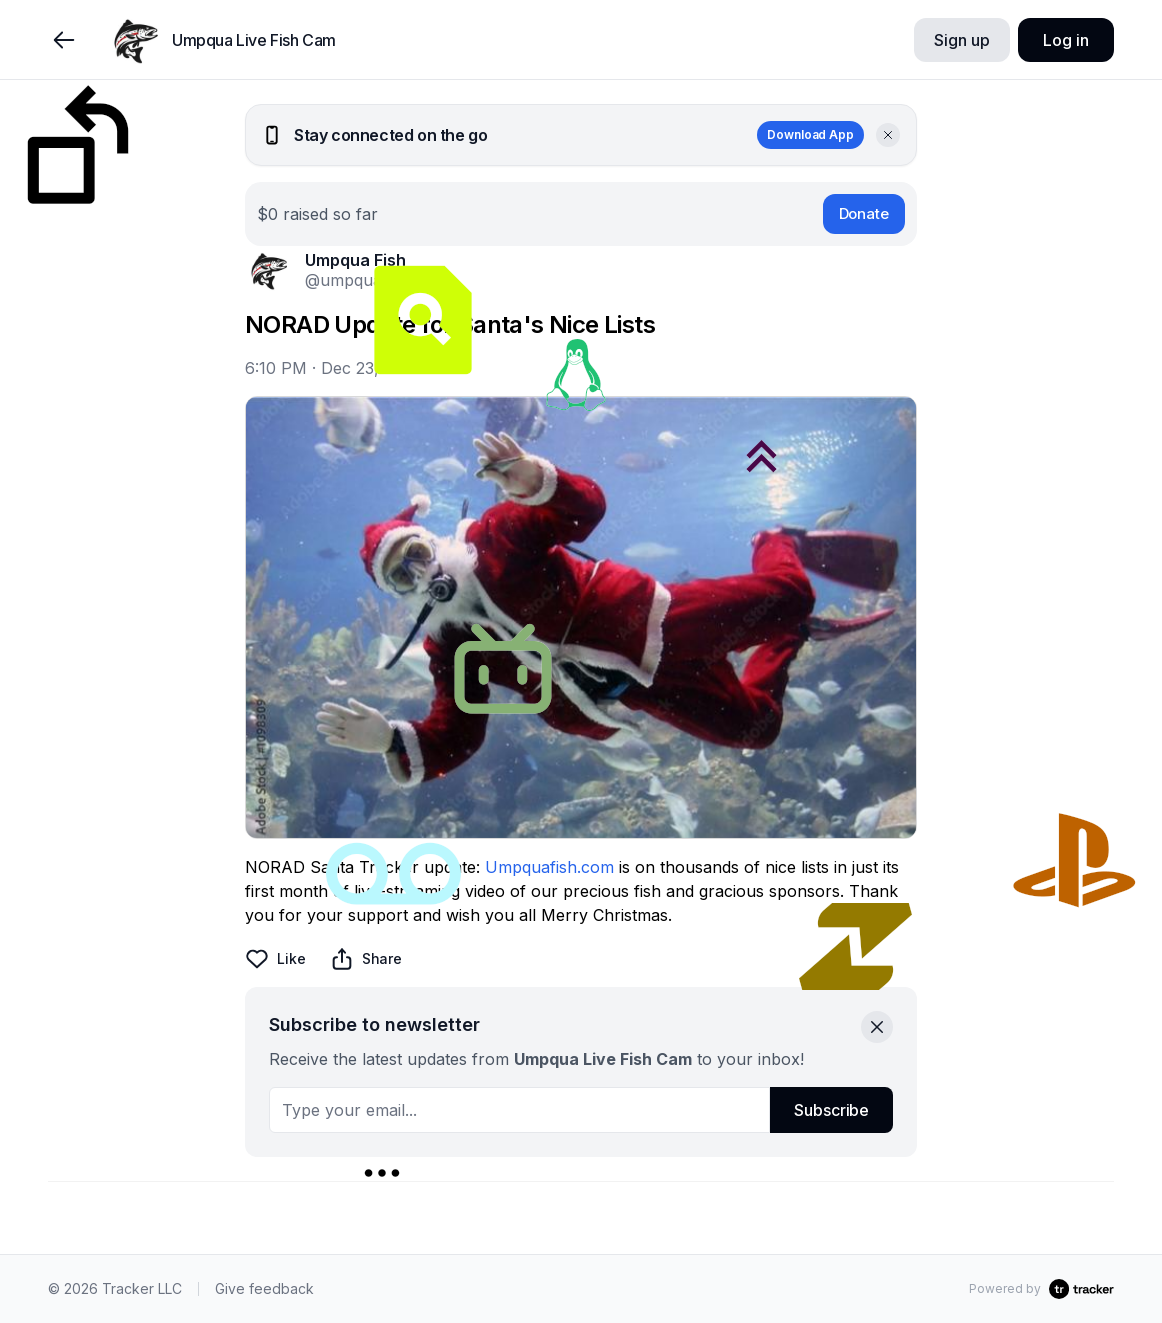 This screenshot has height=1323, width=1162. What do you see at coordinates (78, 148) in the screenshot?
I see `rotate object counterclockwise` at bounding box center [78, 148].